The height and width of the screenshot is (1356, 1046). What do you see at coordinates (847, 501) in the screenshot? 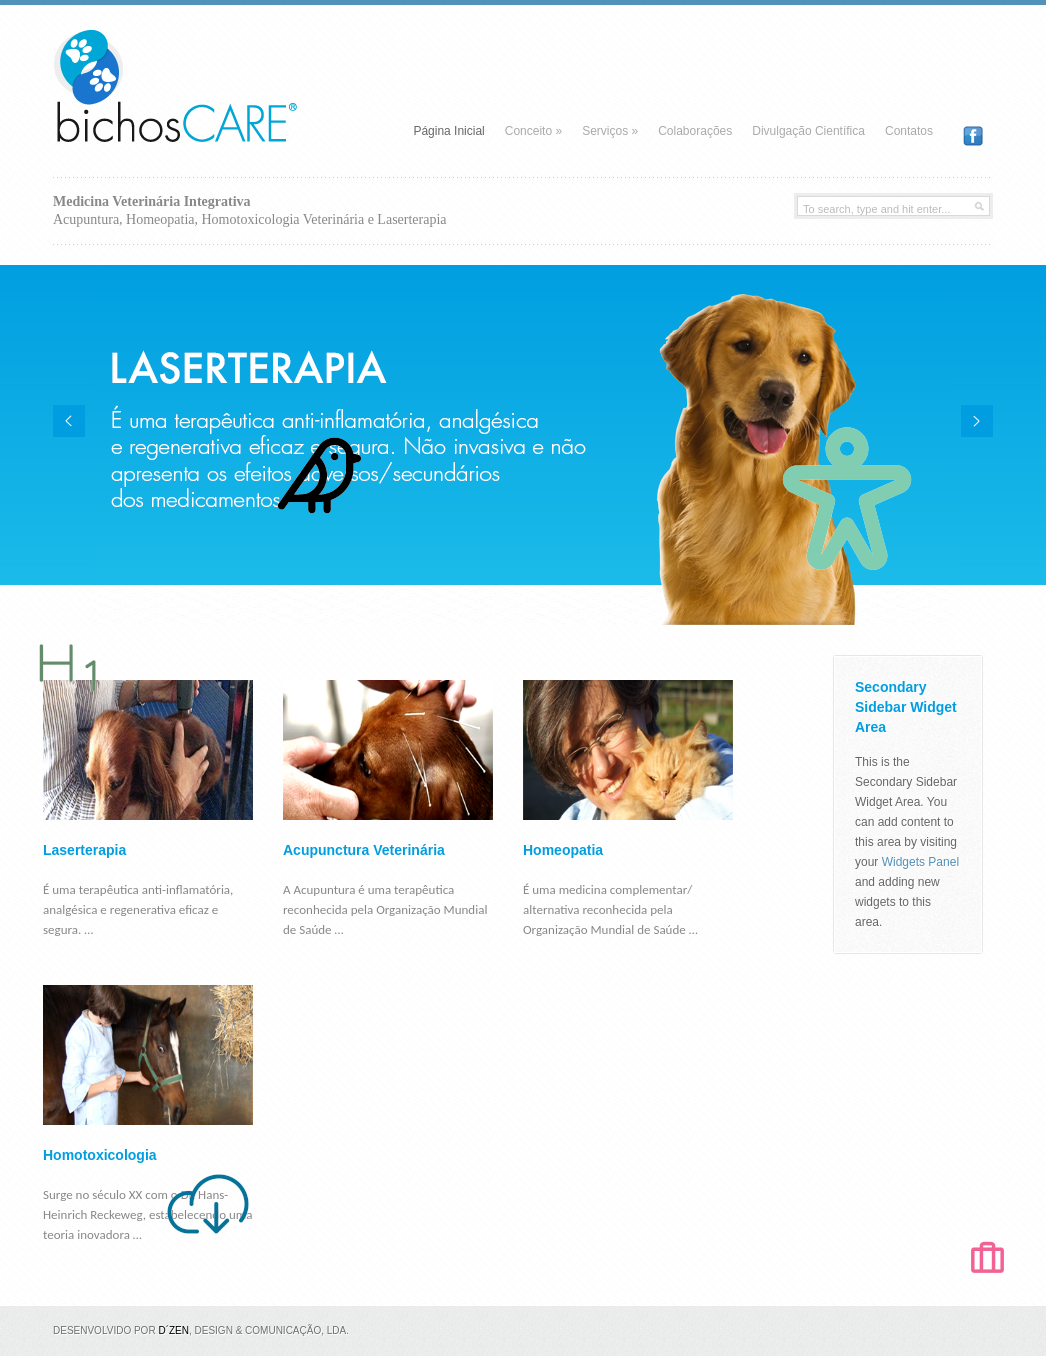
I see `accessibility settings or features` at bounding box center [847, 501].